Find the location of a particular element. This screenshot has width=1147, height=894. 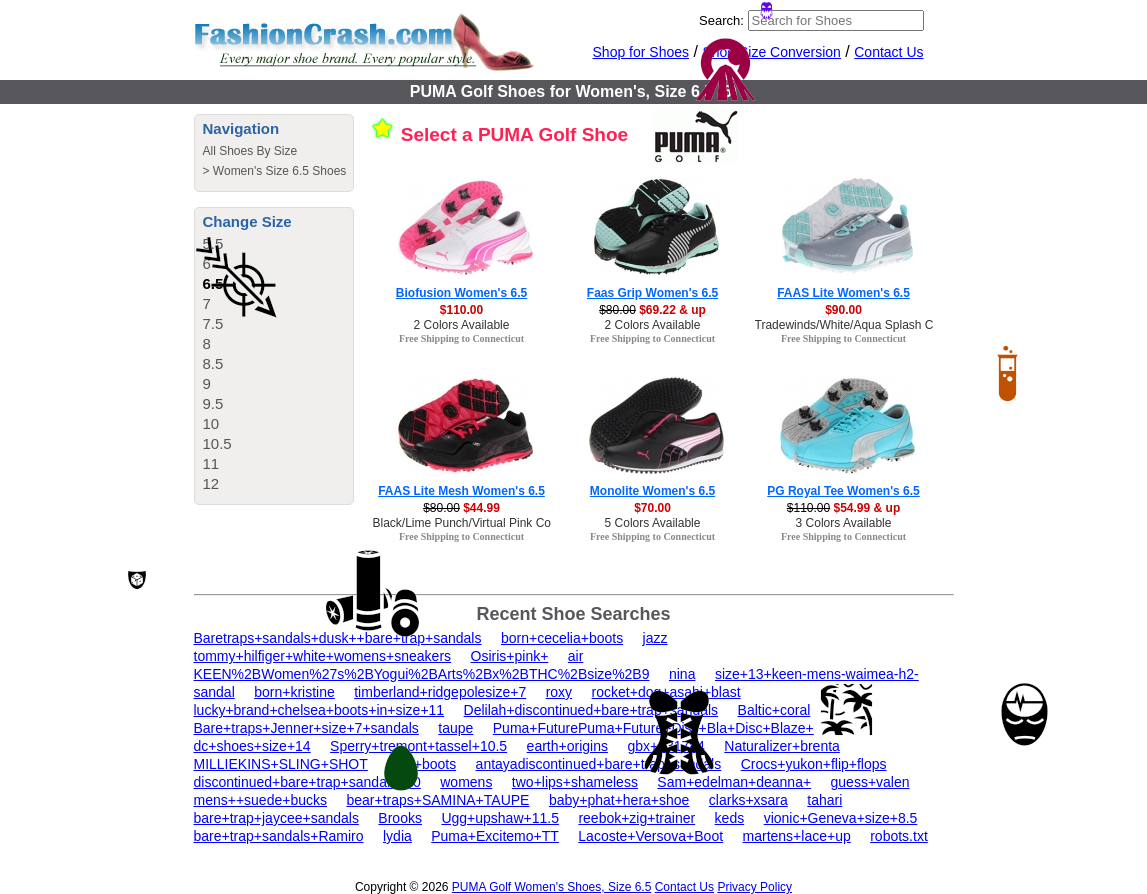

select jungle or tropical environment is located at coordinates (846, 709).